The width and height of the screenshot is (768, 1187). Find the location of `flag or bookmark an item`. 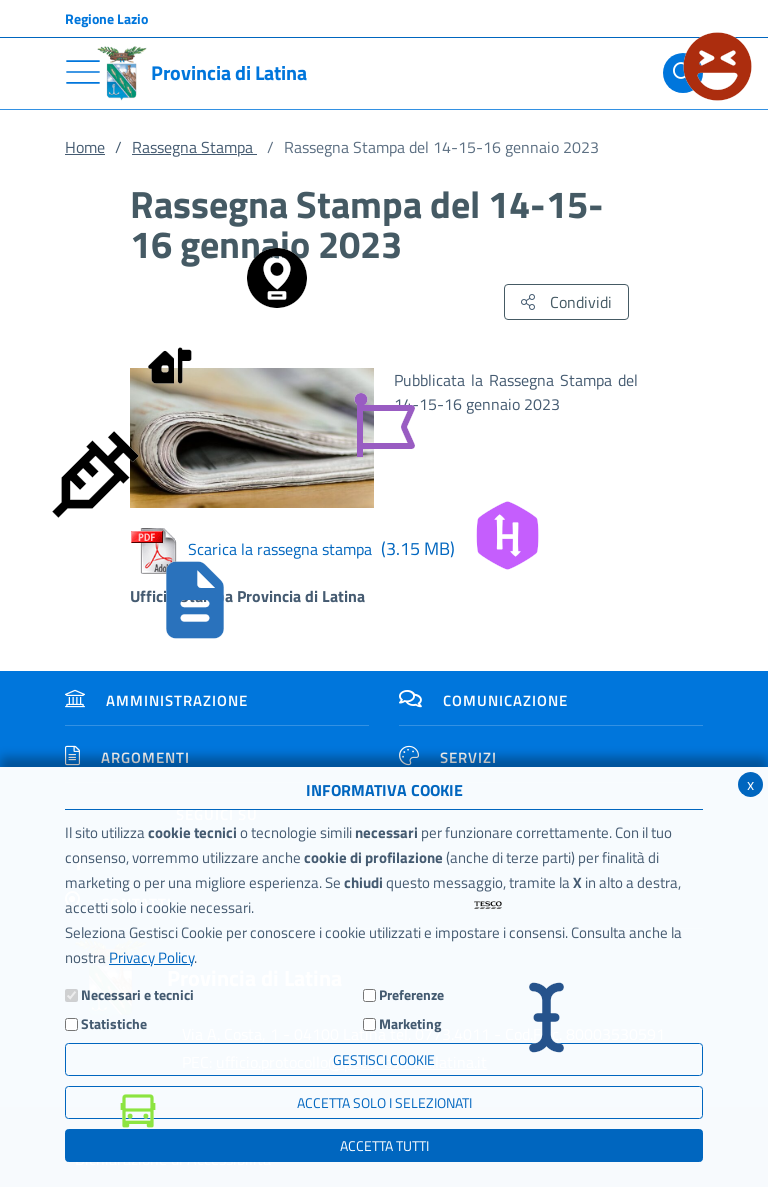

flag or bookmark an item is located at coordinates (385, 425).